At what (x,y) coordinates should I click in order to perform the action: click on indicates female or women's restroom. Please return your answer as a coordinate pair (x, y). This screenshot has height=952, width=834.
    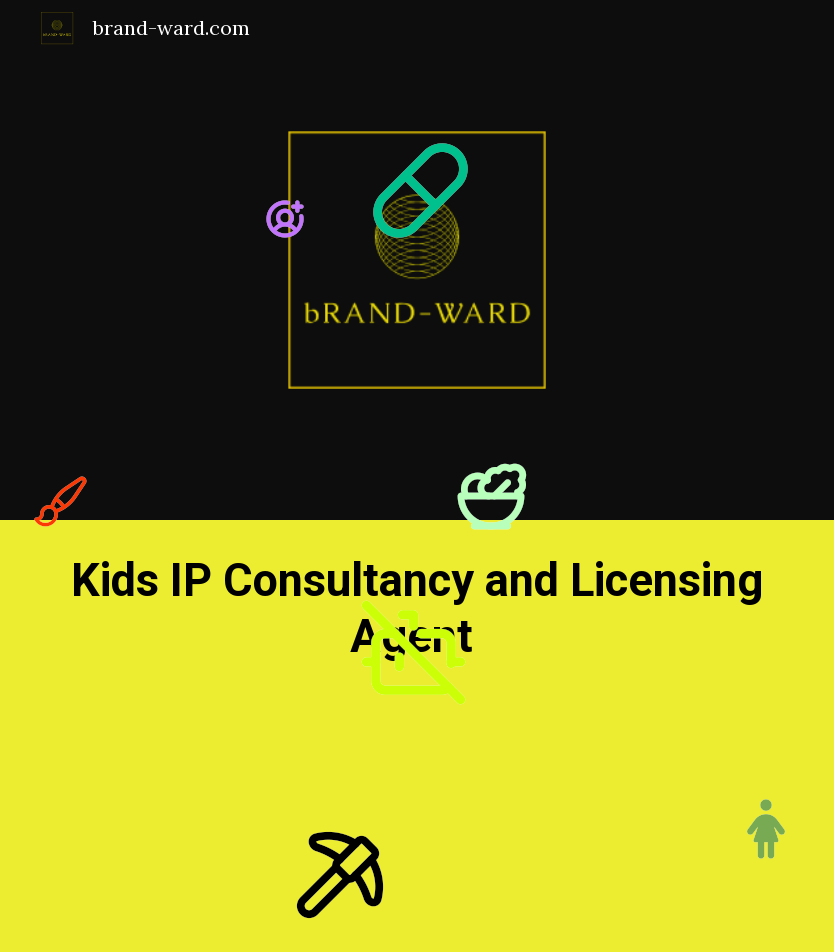
    Looking at the image, I should click on (766, 829).